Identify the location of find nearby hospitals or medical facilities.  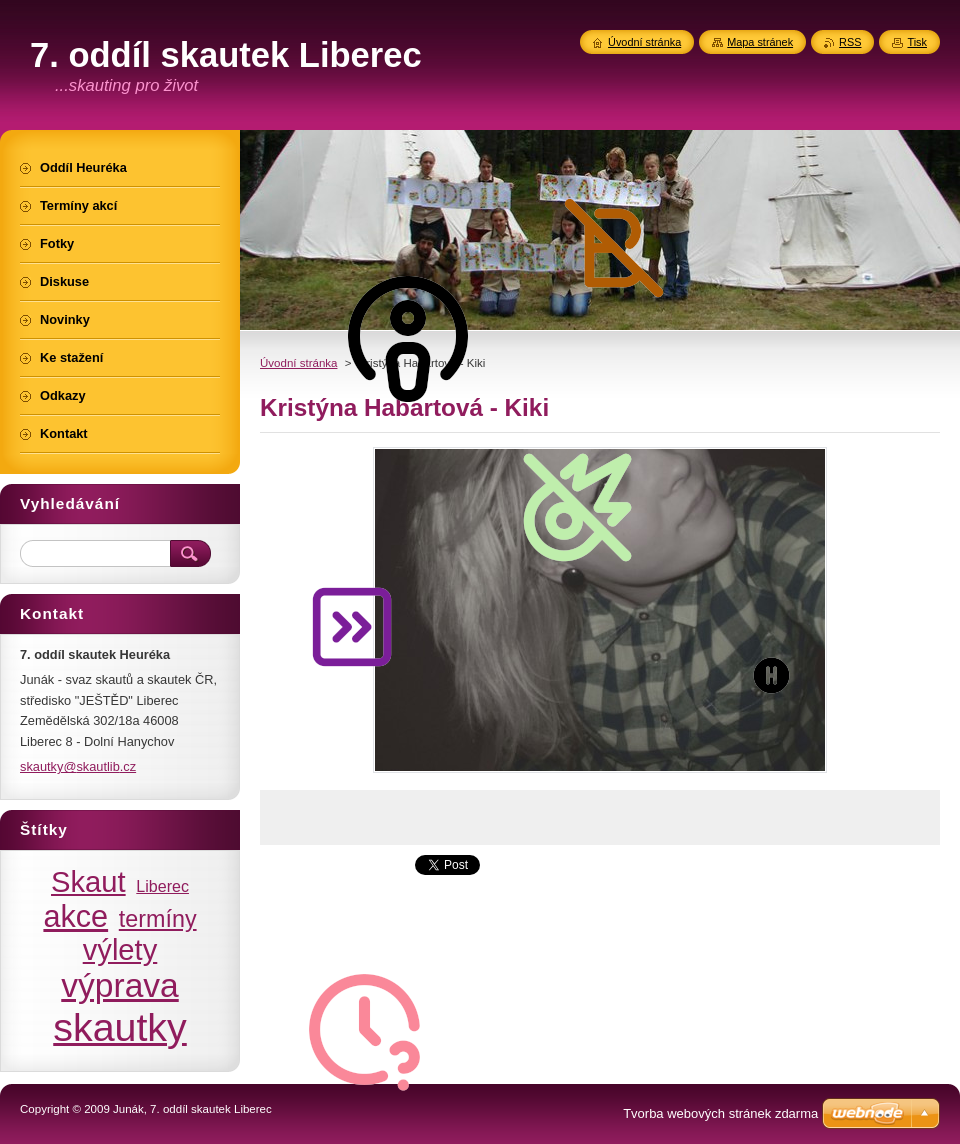
(771, 675).